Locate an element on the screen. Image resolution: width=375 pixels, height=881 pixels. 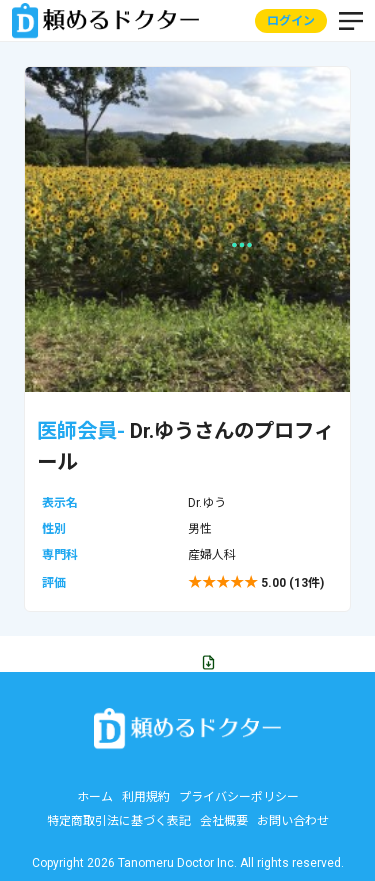
download a file to your device is located at coordinates (208, 662).